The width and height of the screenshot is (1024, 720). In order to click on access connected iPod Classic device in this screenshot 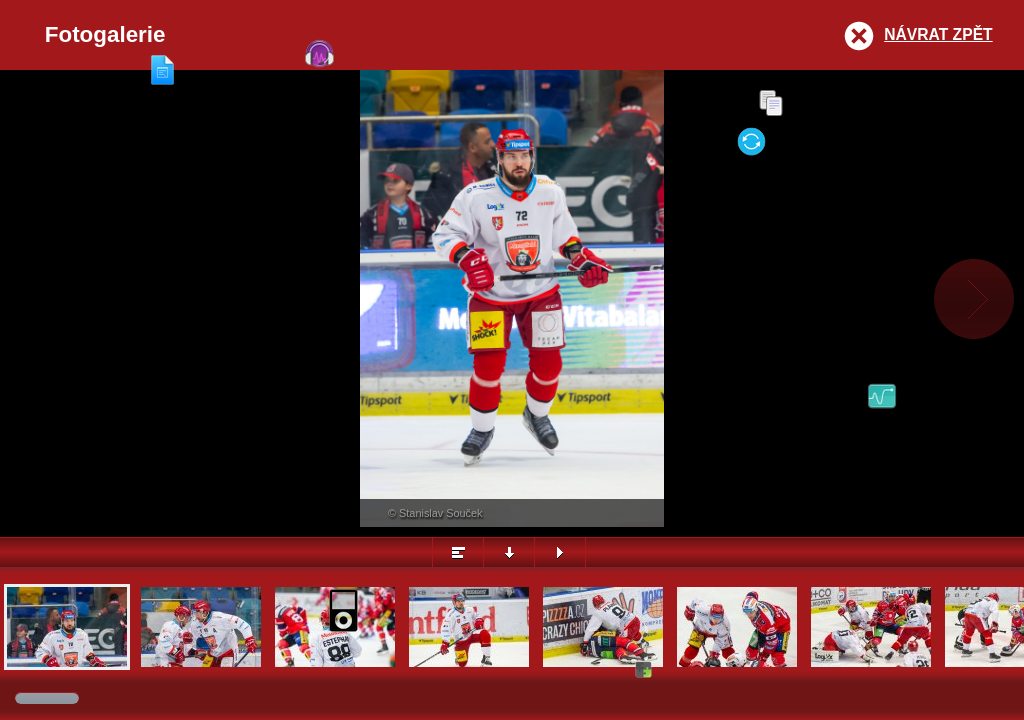, I will do `click(343, 610)`.